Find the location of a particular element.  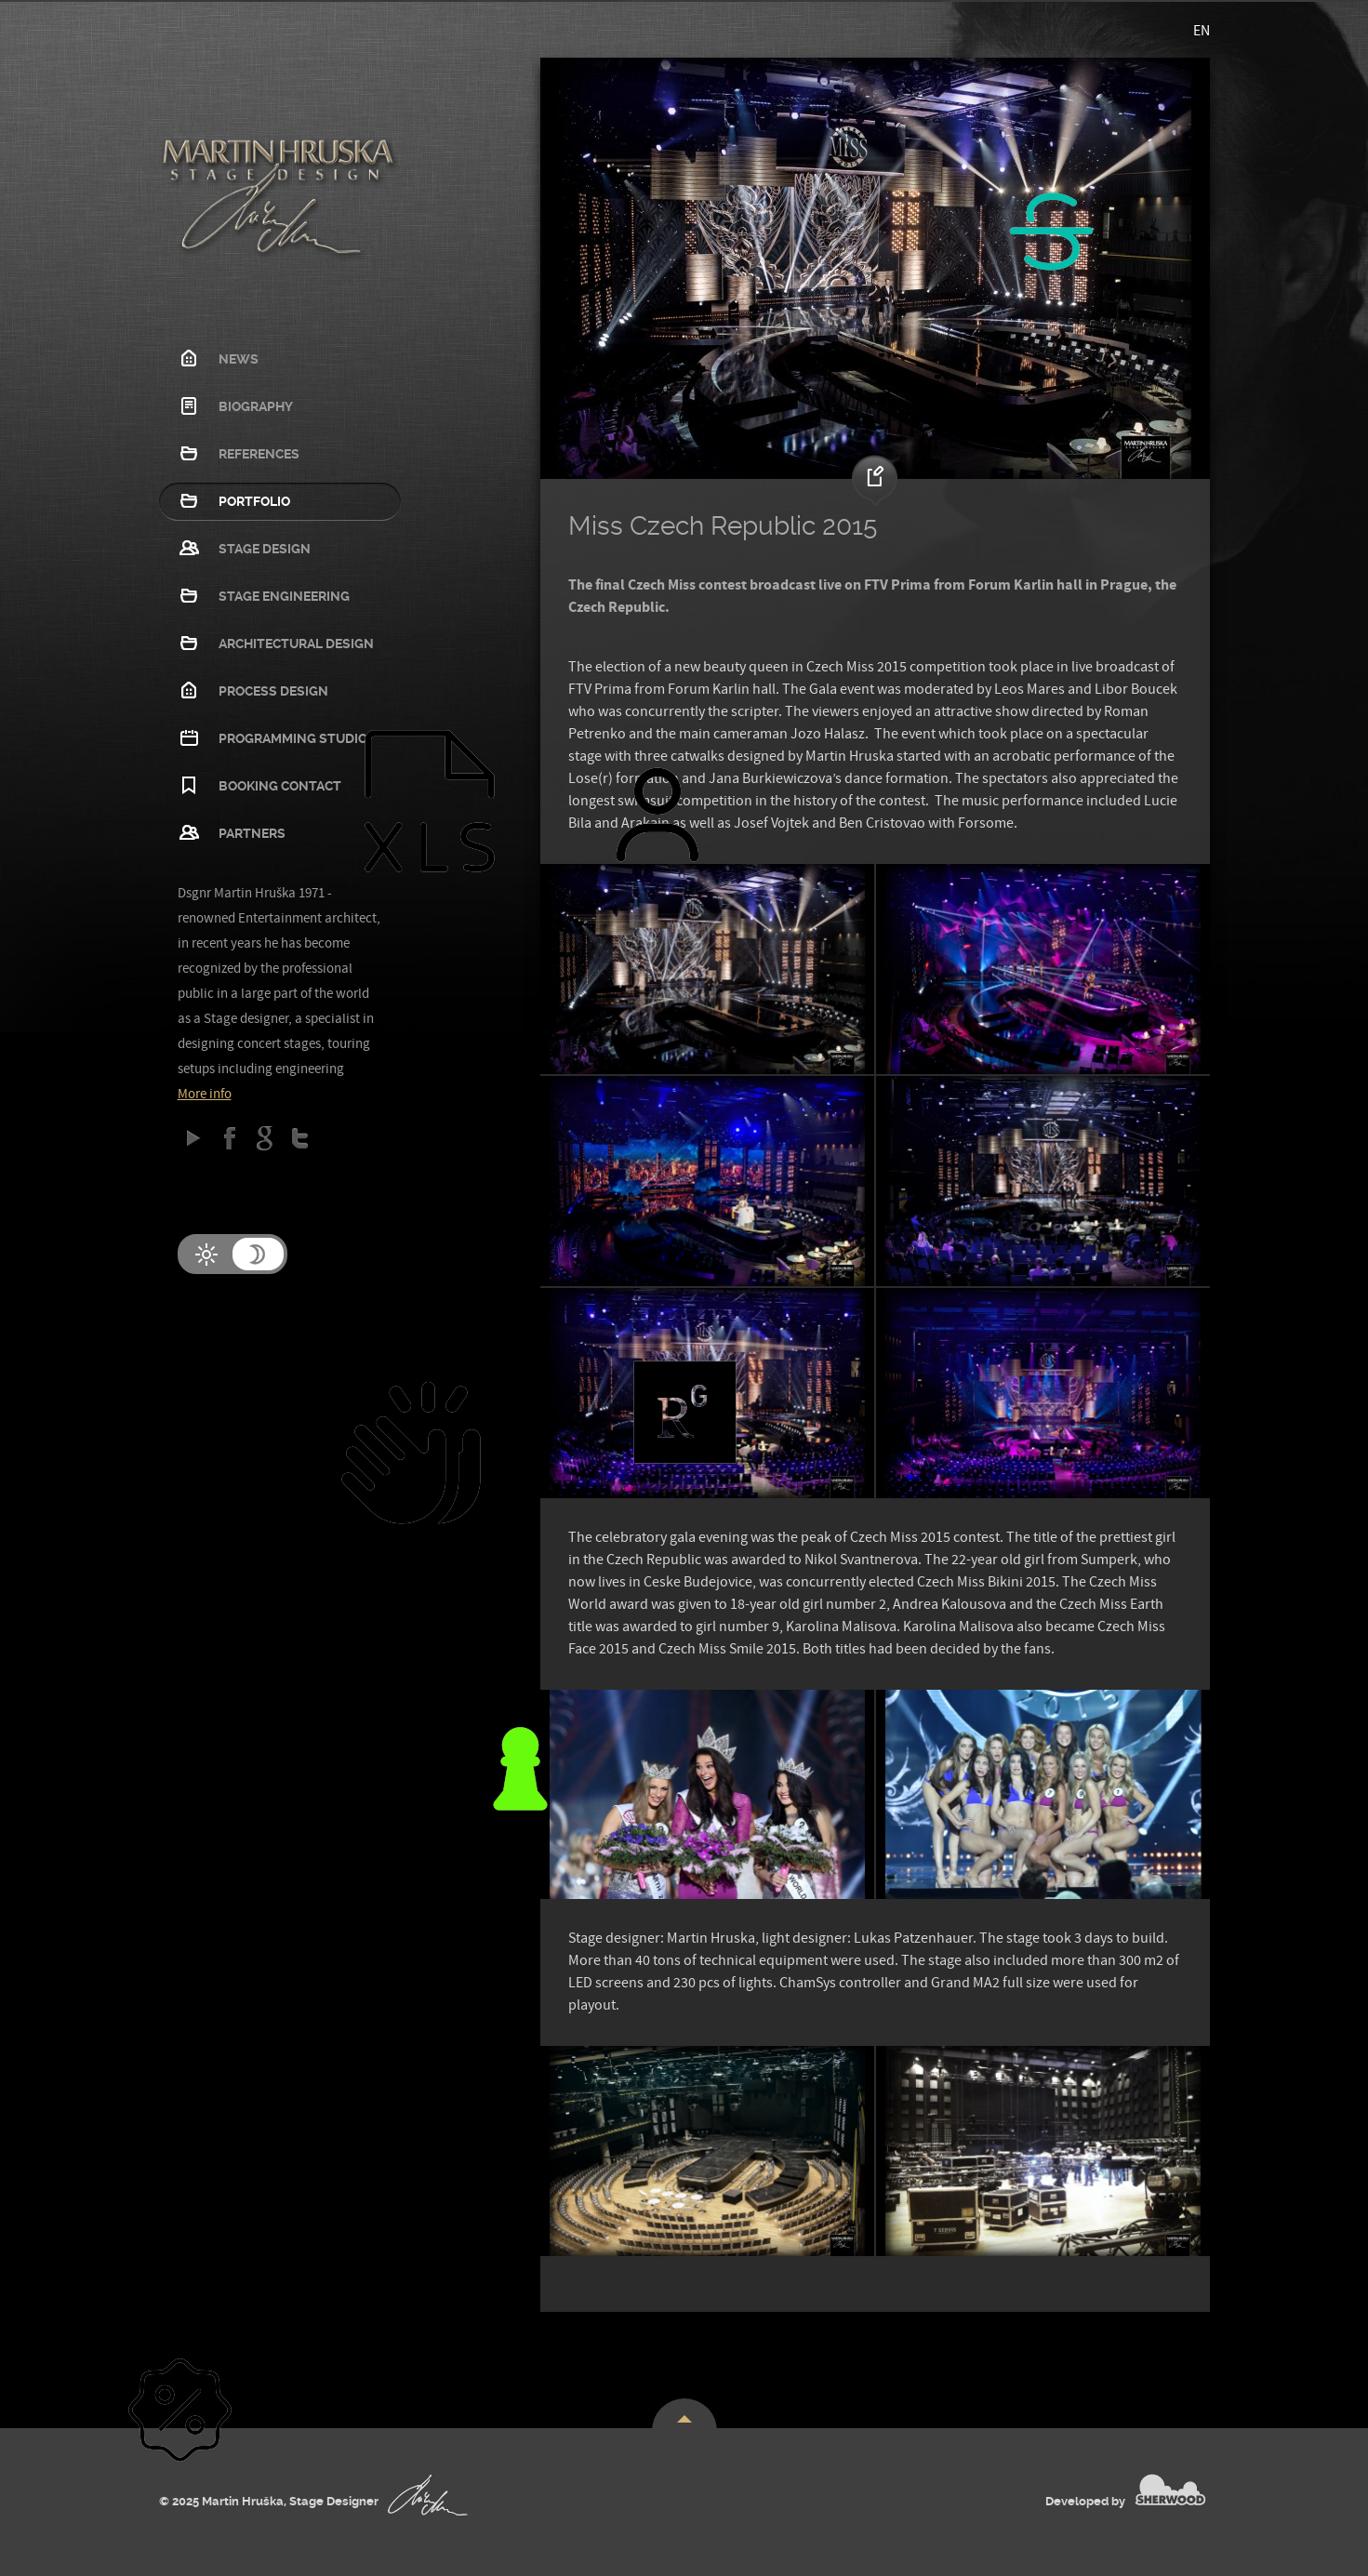

play chess or access chess game is located at coordinates (520, 1771).